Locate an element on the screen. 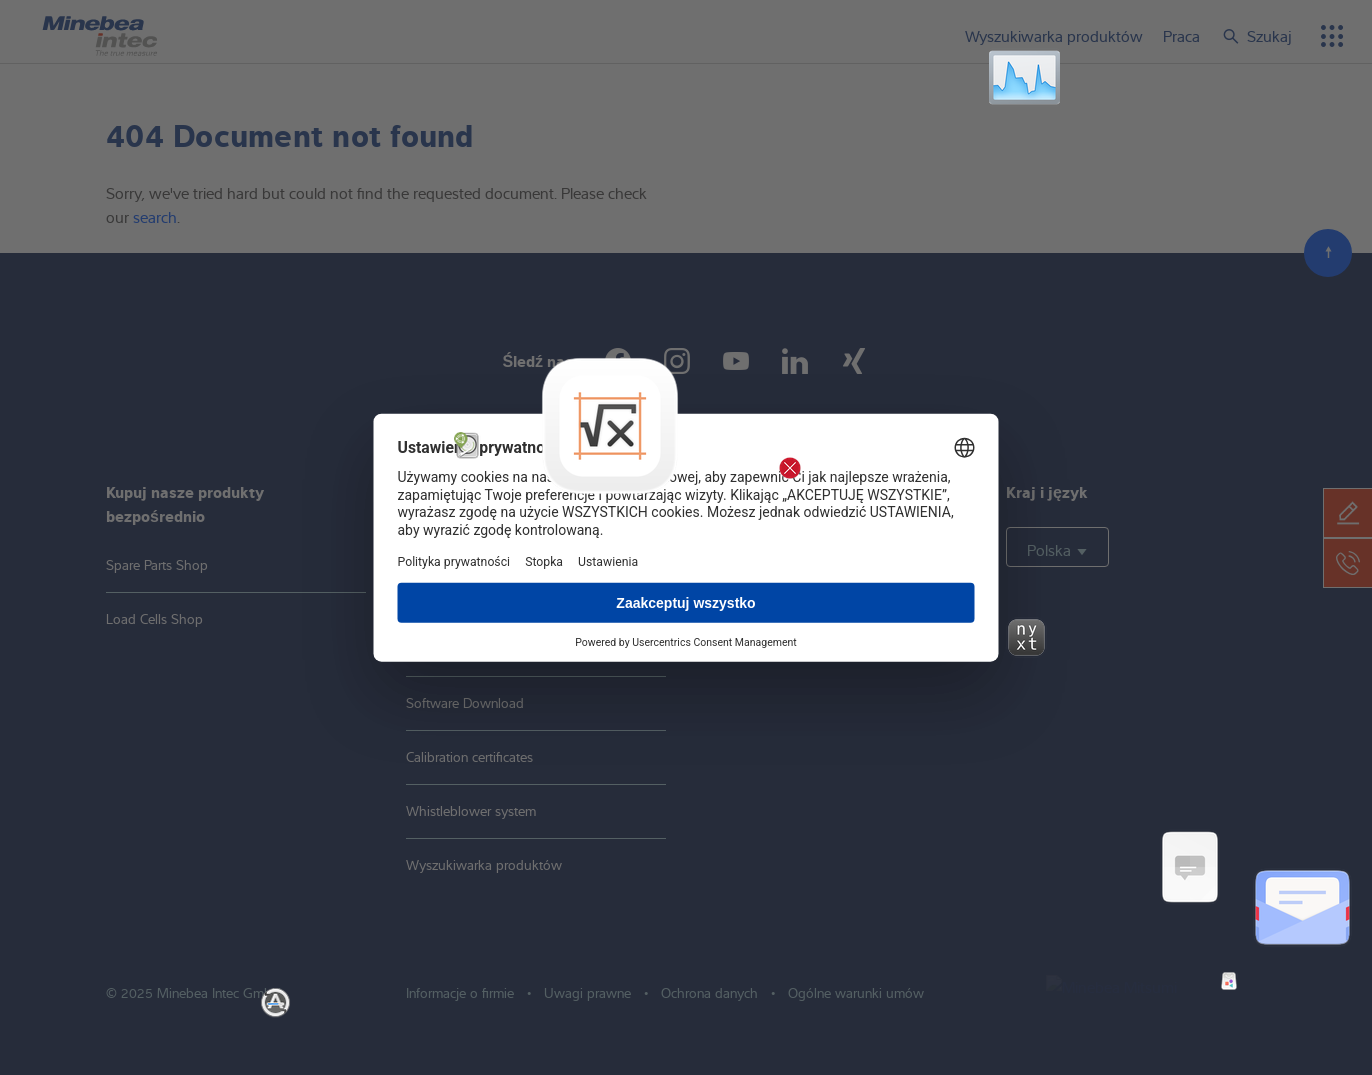  launch the ubiquity installer for ubuntu is located at coordinates (467, 445).